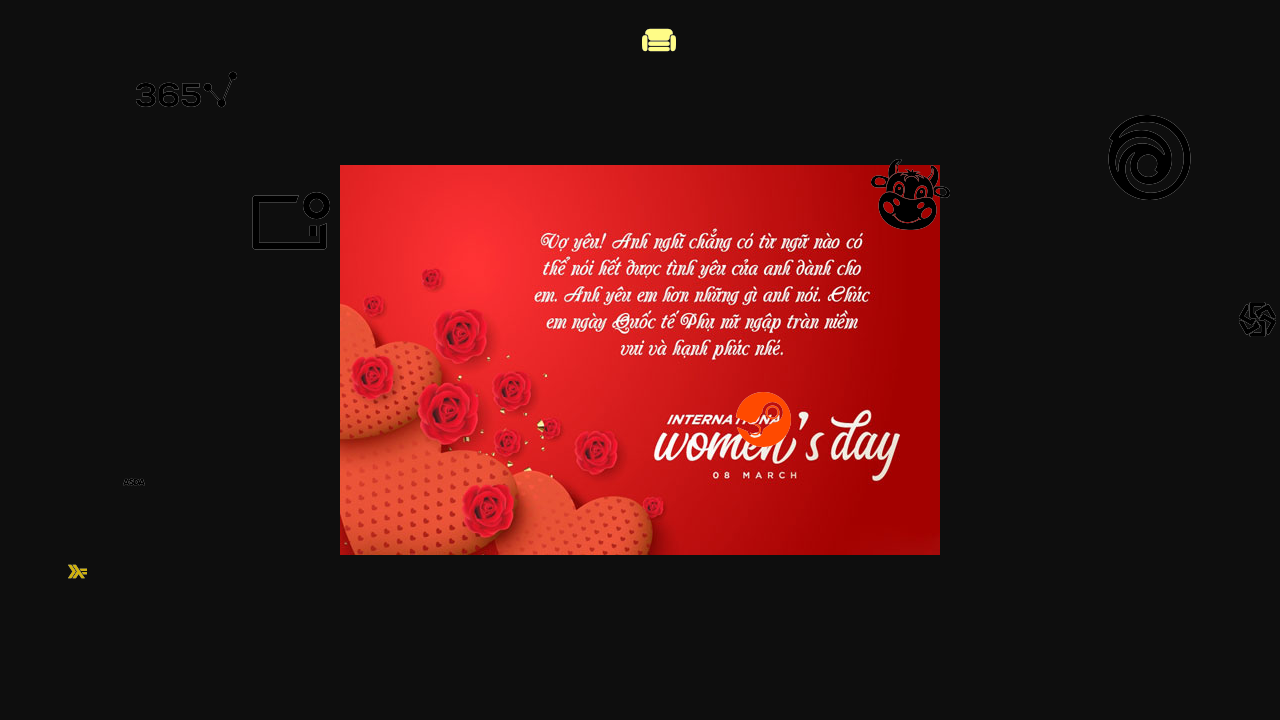 The width and height of the screenshot is (1280, 720). I want to click on open the HappyCow app for finding vegan and vegetarian restaurants, so click(910, 194).